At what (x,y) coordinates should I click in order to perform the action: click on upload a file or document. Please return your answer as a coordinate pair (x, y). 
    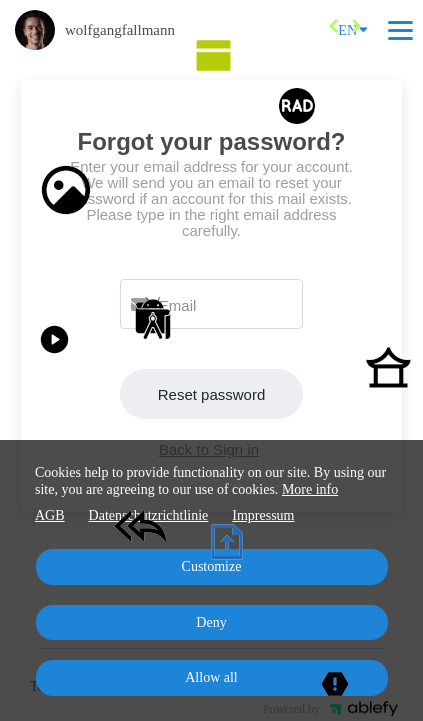
    Looking at the image, I should click on (227, 542).